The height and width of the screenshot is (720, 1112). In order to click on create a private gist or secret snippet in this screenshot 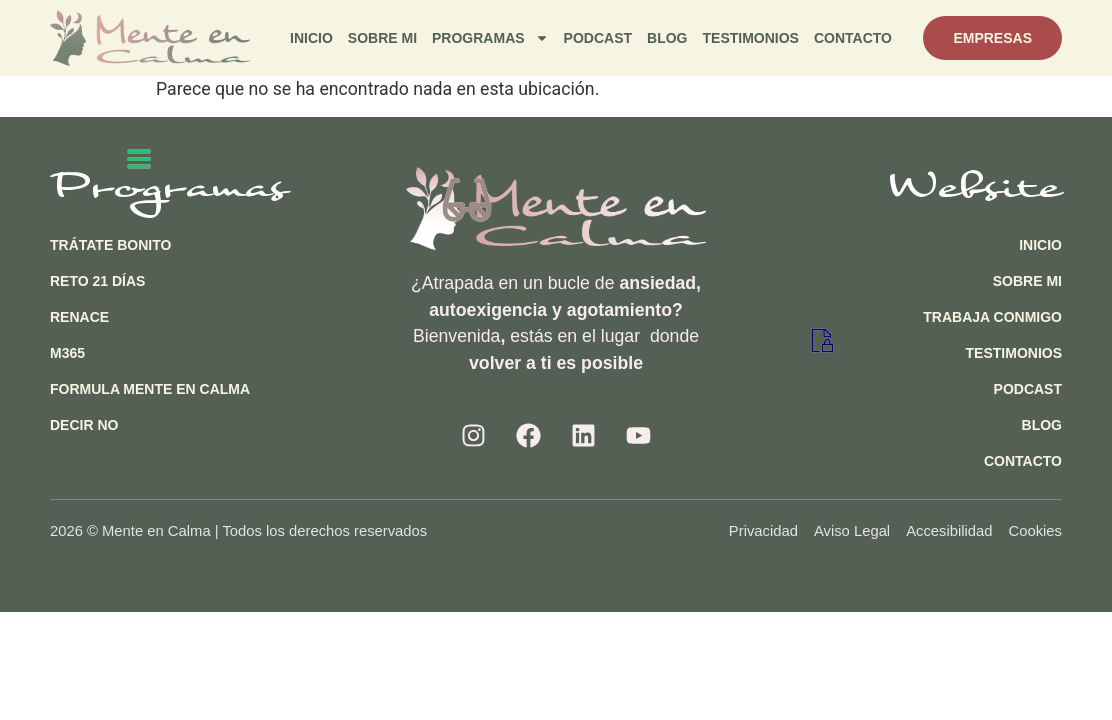, I will do `click(821, 340)`.